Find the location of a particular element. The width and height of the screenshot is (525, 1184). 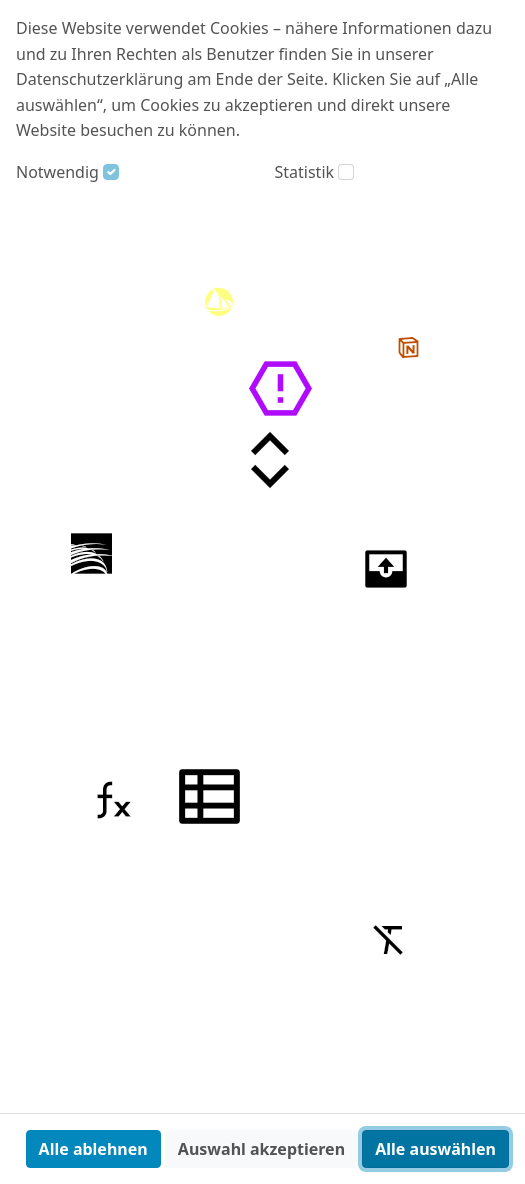

solus operating system logo is located at coordinates (219, 301).